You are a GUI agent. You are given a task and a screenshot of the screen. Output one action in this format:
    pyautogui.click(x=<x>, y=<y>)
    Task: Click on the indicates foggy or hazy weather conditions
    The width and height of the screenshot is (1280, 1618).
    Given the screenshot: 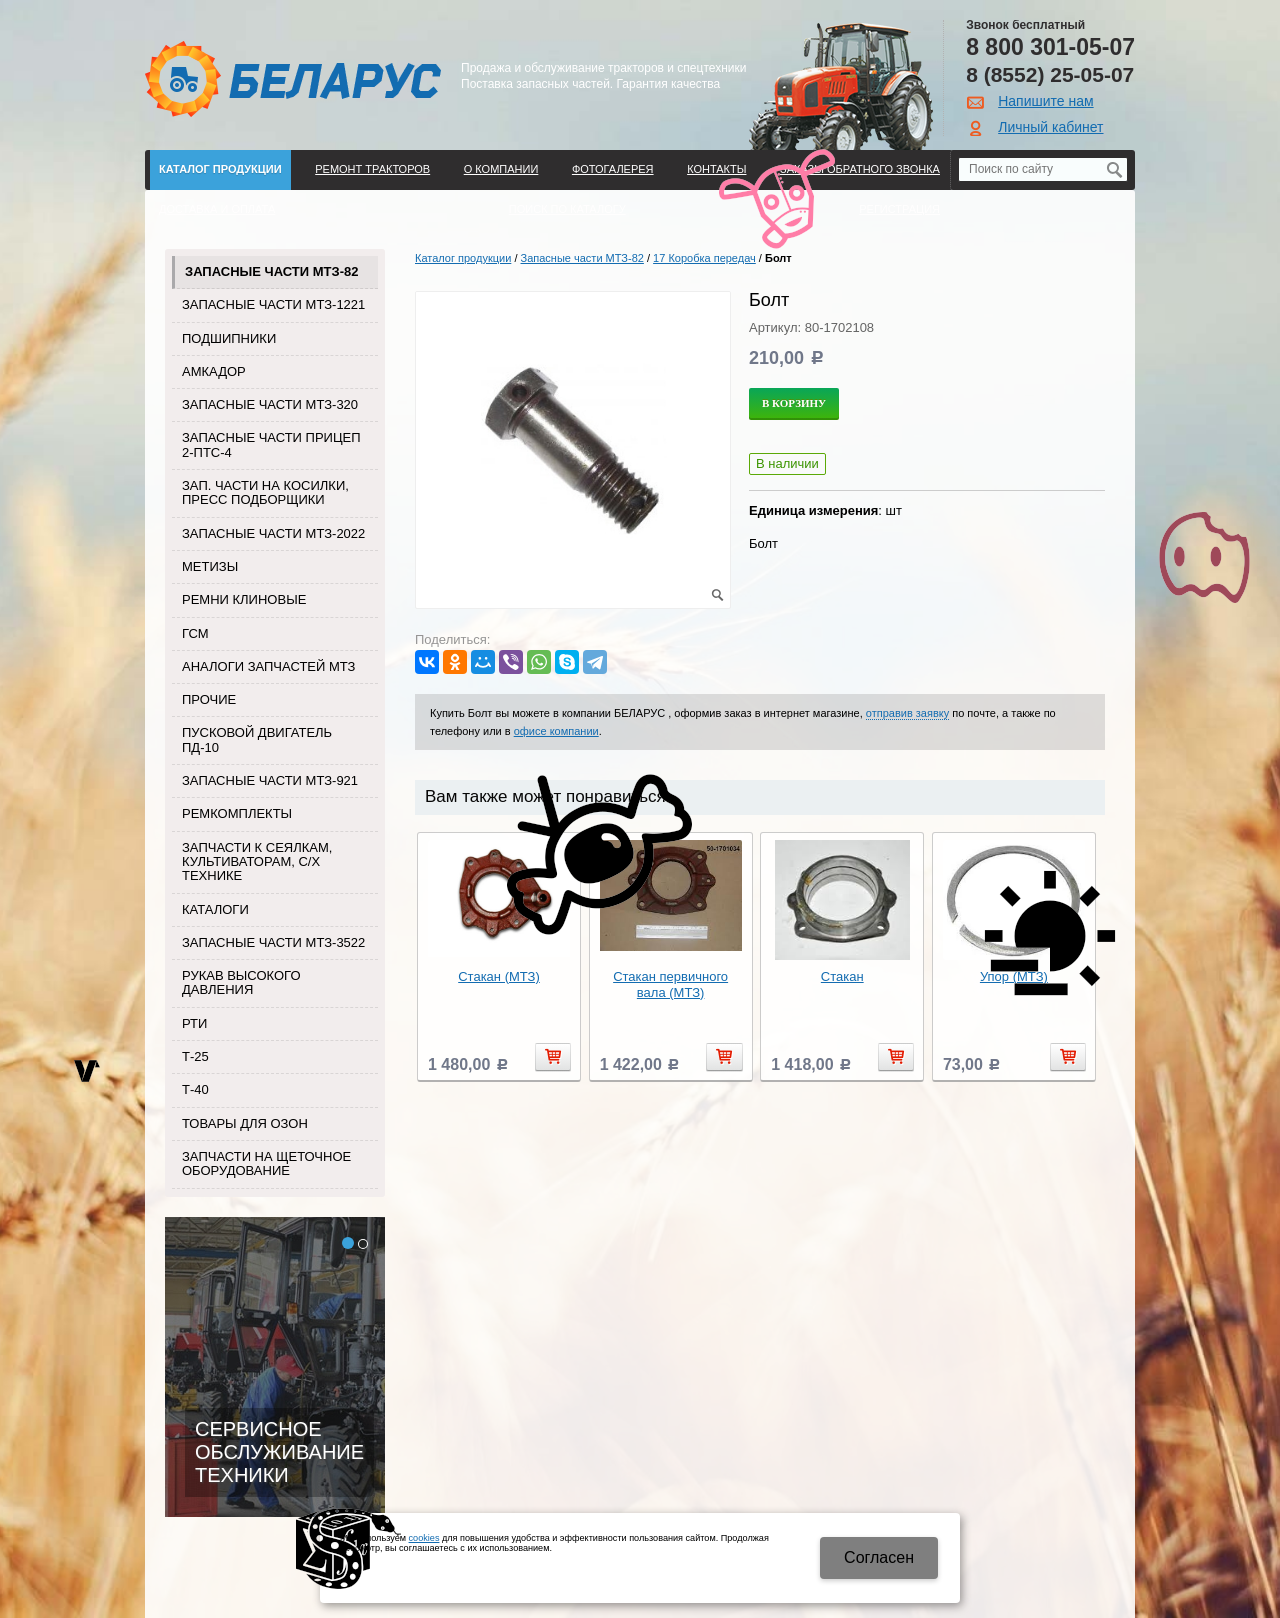 What is the action you would take?
    pyautogui.click(x=1050, y=936)
    